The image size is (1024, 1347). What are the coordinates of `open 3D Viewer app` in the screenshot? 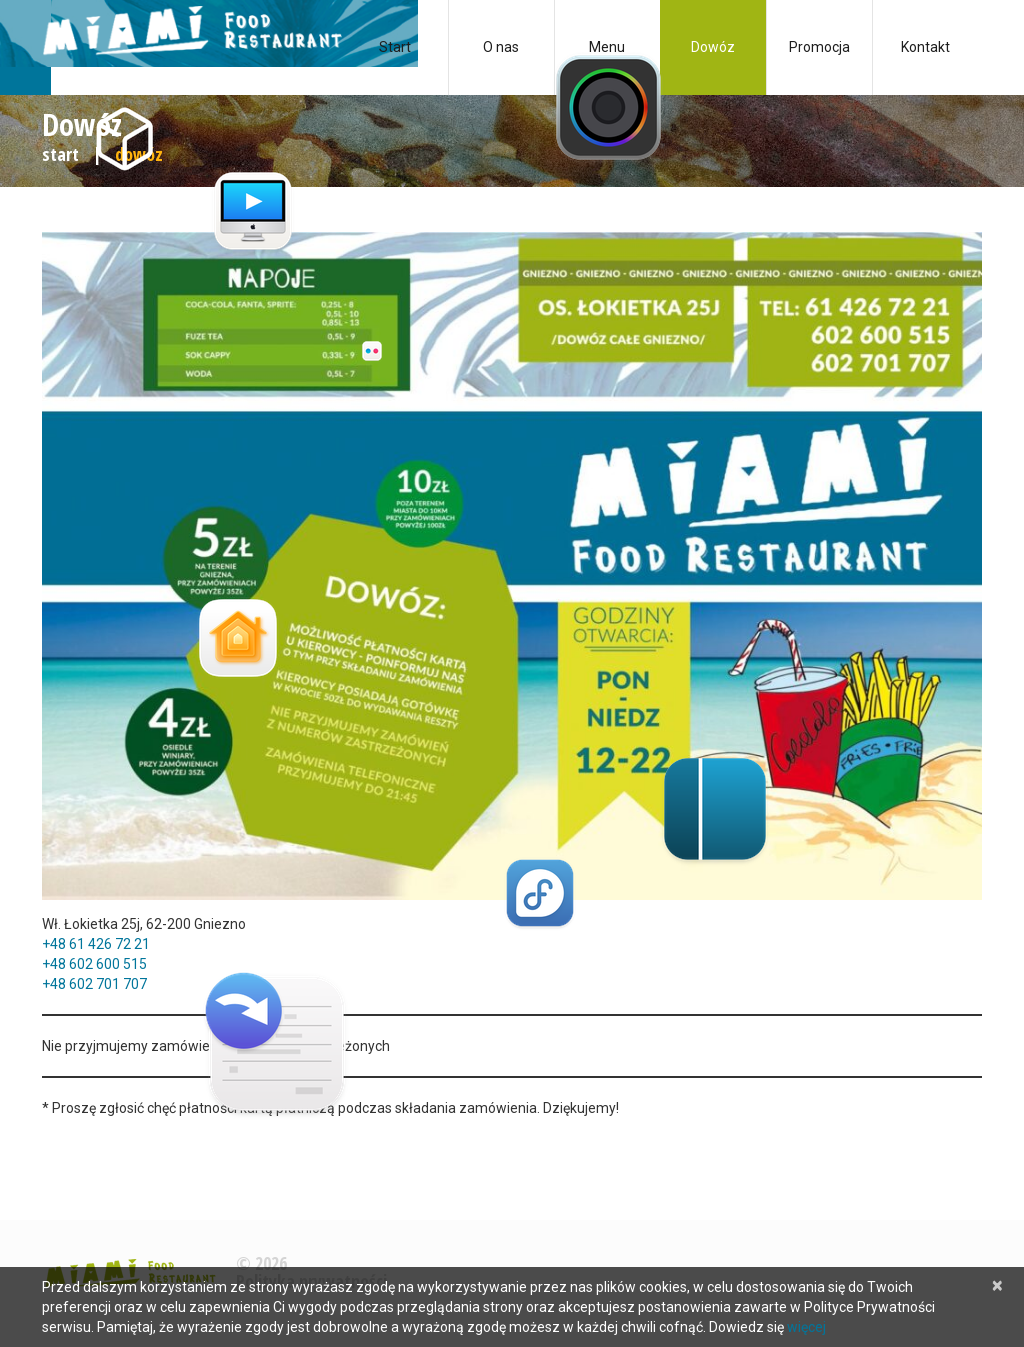 It's located at (125, 139).